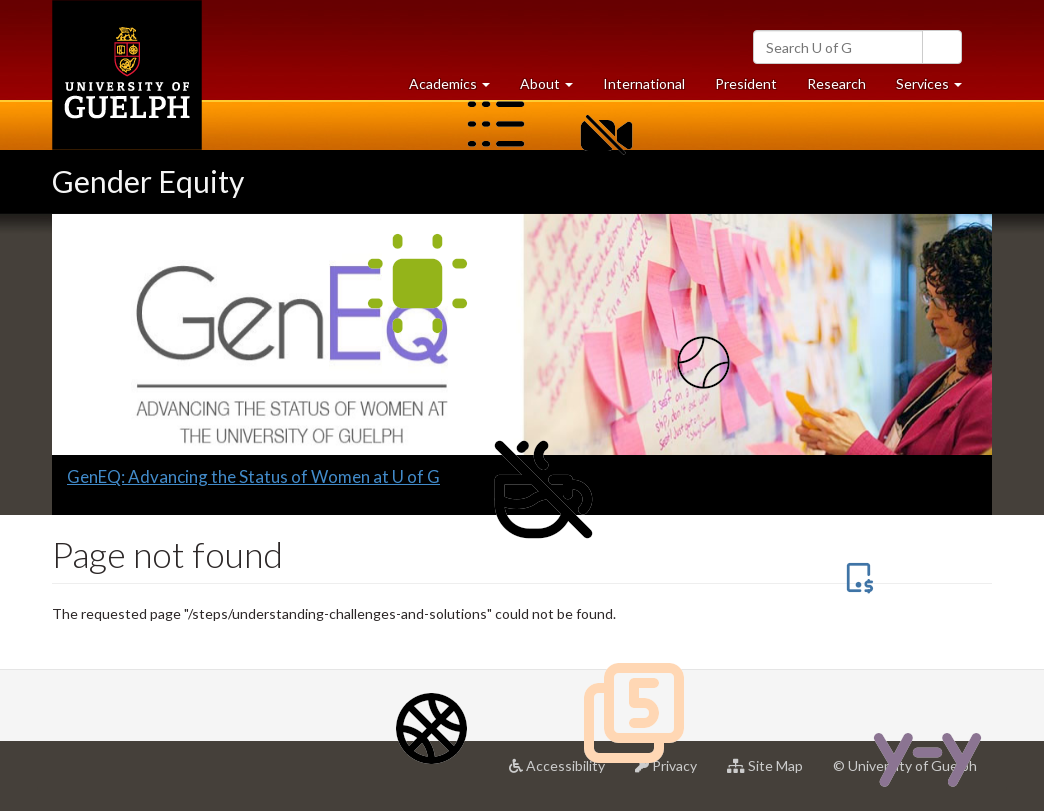 Image resolution: width=1044 pixels, height=811 pixels. I want to click on represents a mathematical subtraction operation (y minus y), so click(927, 752).